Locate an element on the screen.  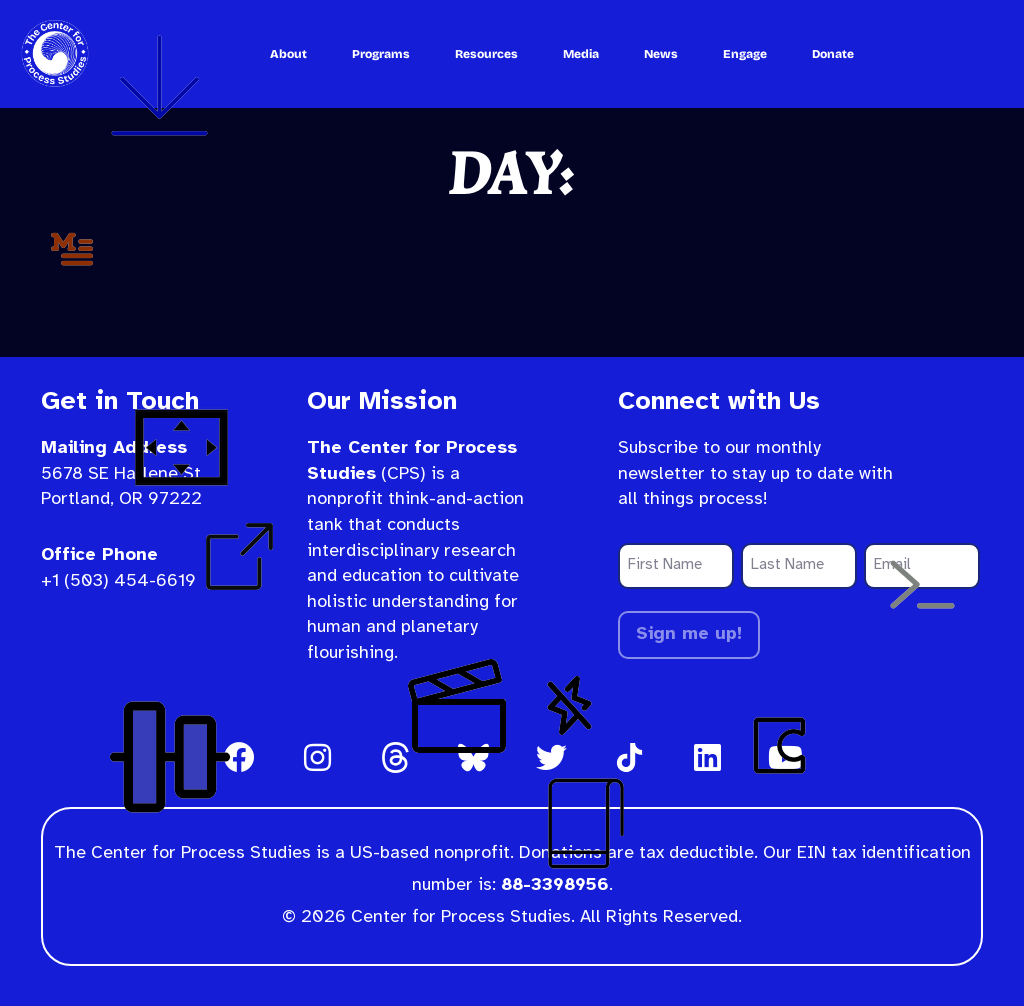
adjust display overscan or screen boundaries is located at coordinates (181, 447).